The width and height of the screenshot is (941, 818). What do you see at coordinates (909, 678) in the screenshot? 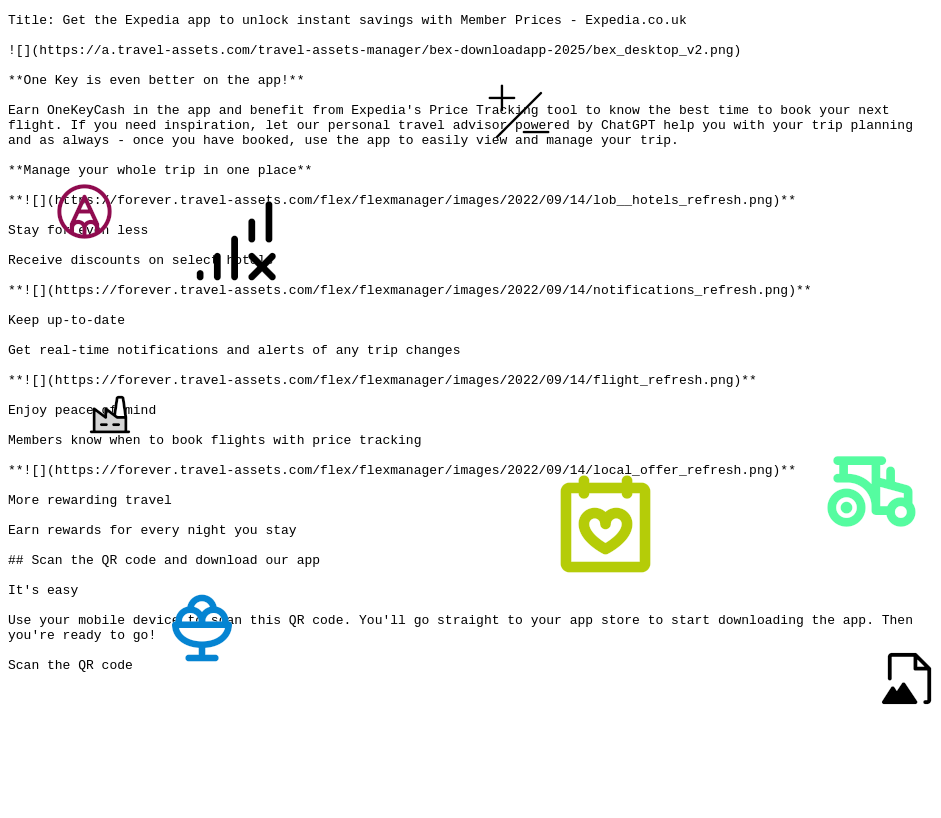
I see `view image file` at bounding box center [909, 678].